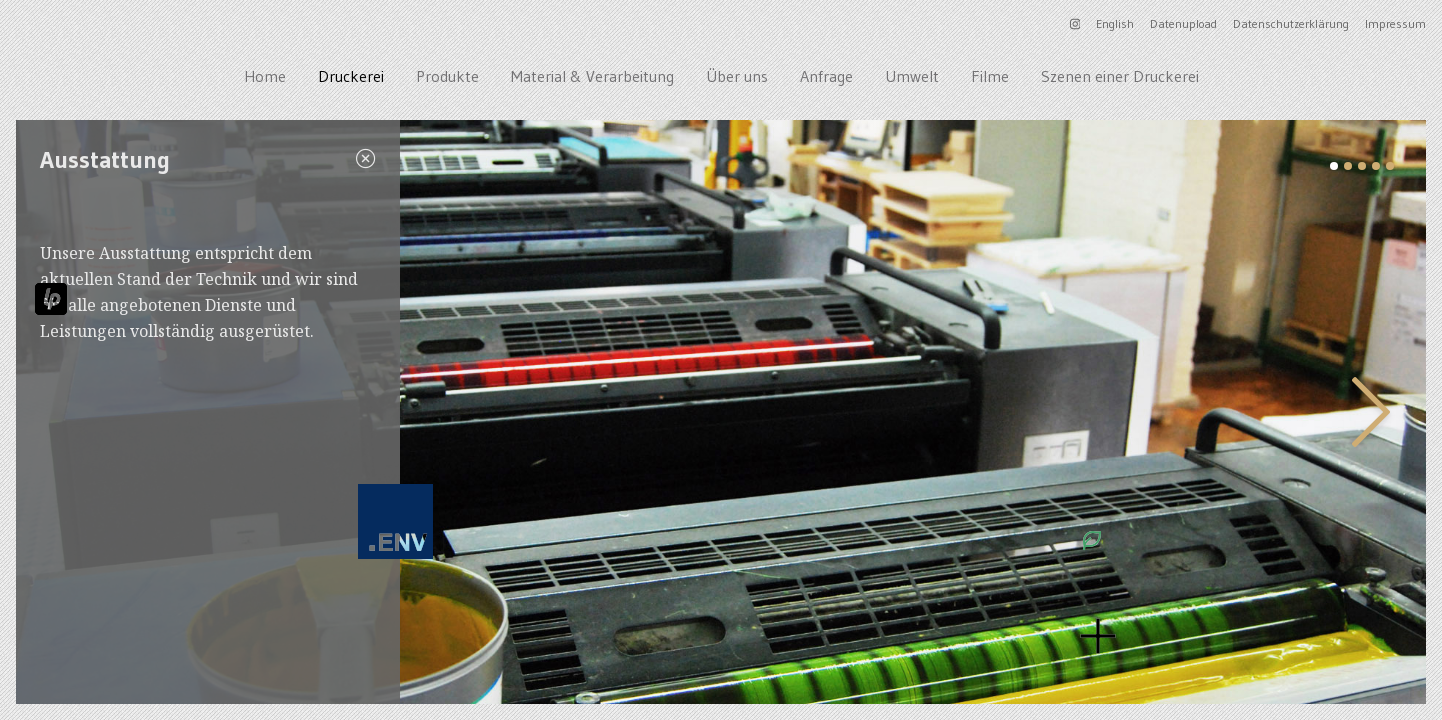 This screenshot has width=1442, height=720. Describe the element at coordinates (395, 521) in the screenshot. I see `dotenv environment configuration tool logo` at that location.